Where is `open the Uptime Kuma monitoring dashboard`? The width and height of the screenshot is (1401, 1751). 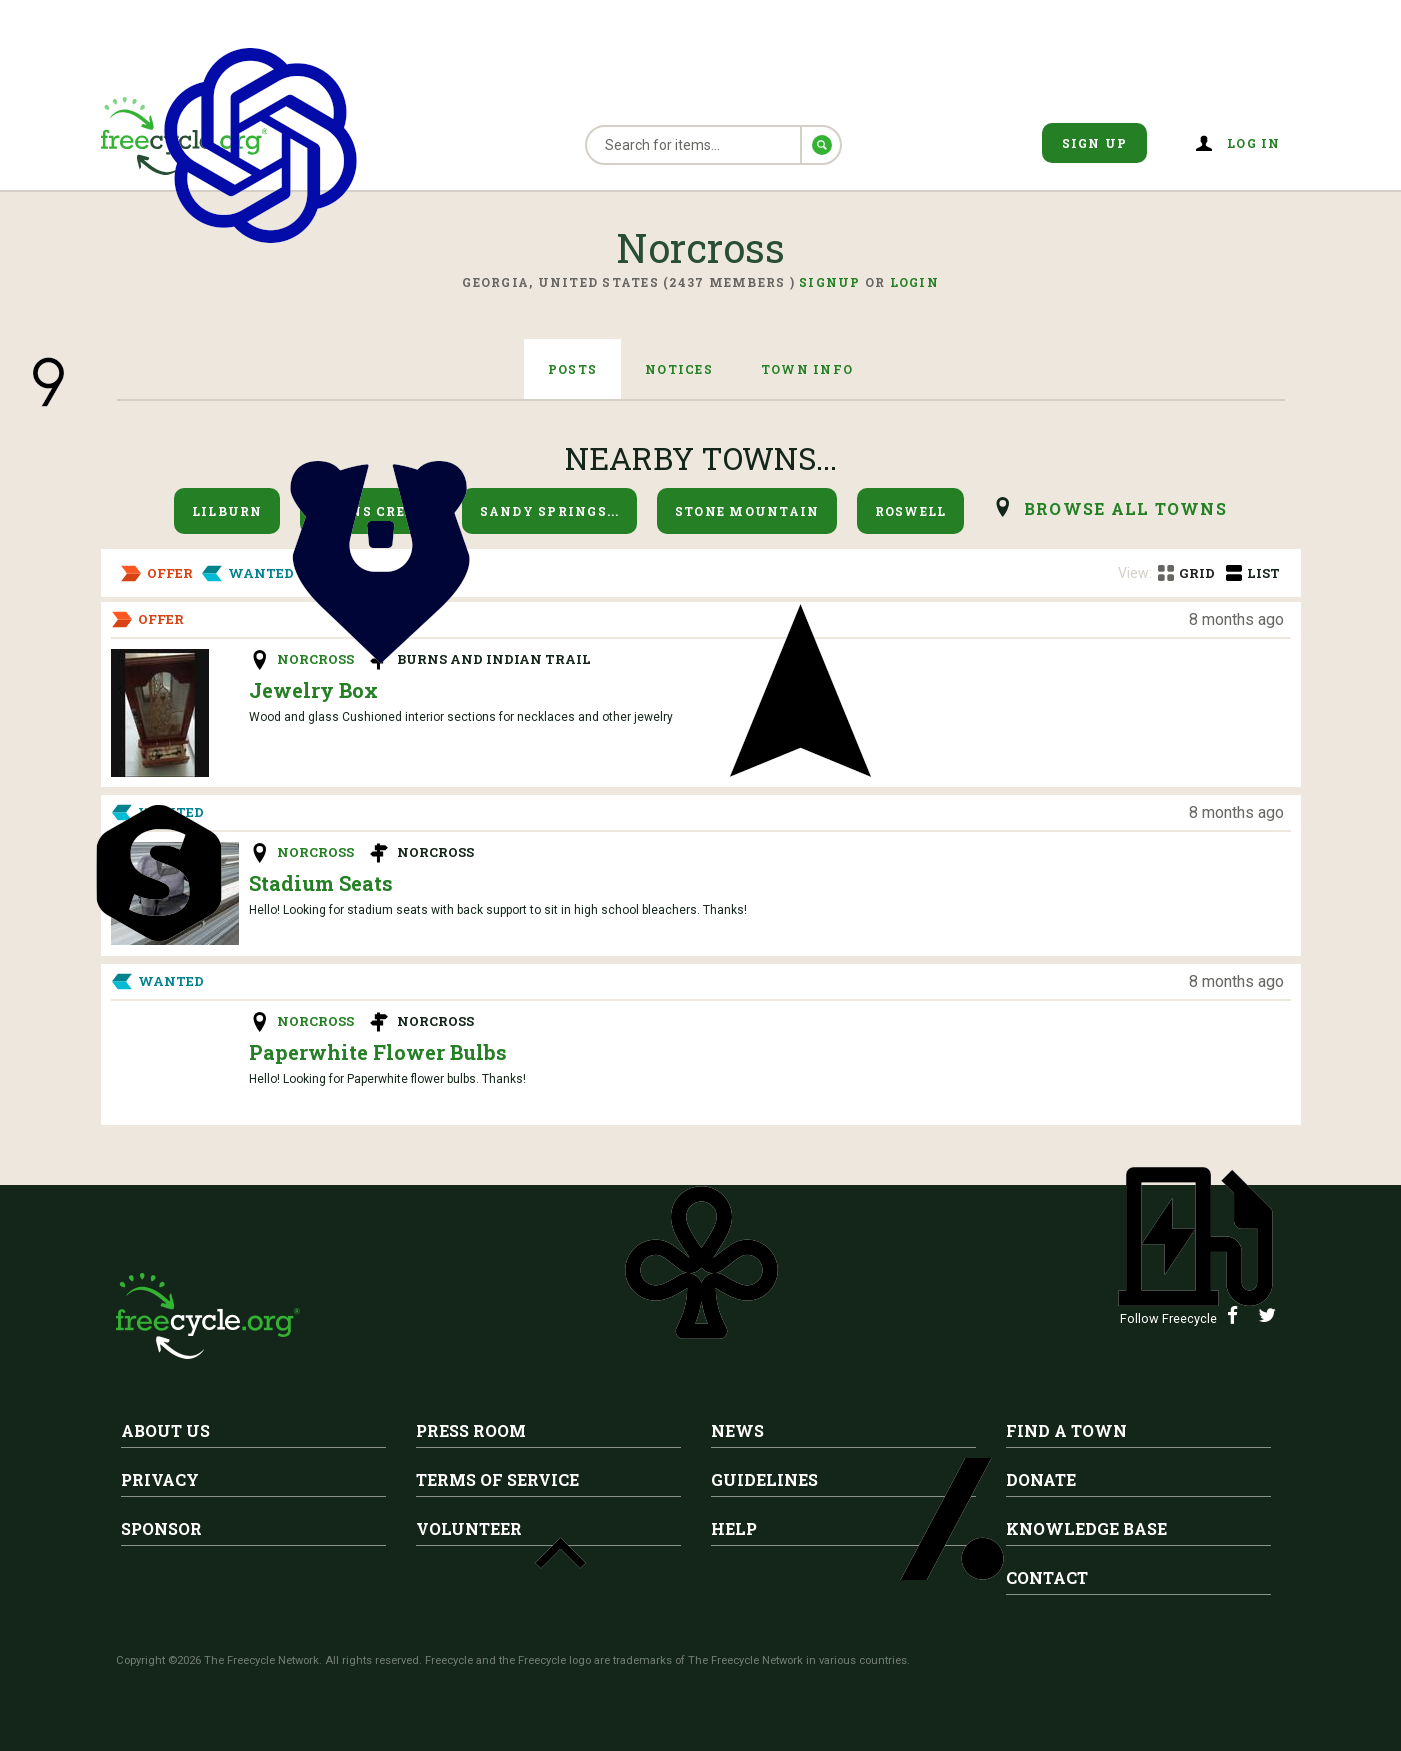 open the Uptime Kuma monitoring dashboard is located at coordinates (380, 562).